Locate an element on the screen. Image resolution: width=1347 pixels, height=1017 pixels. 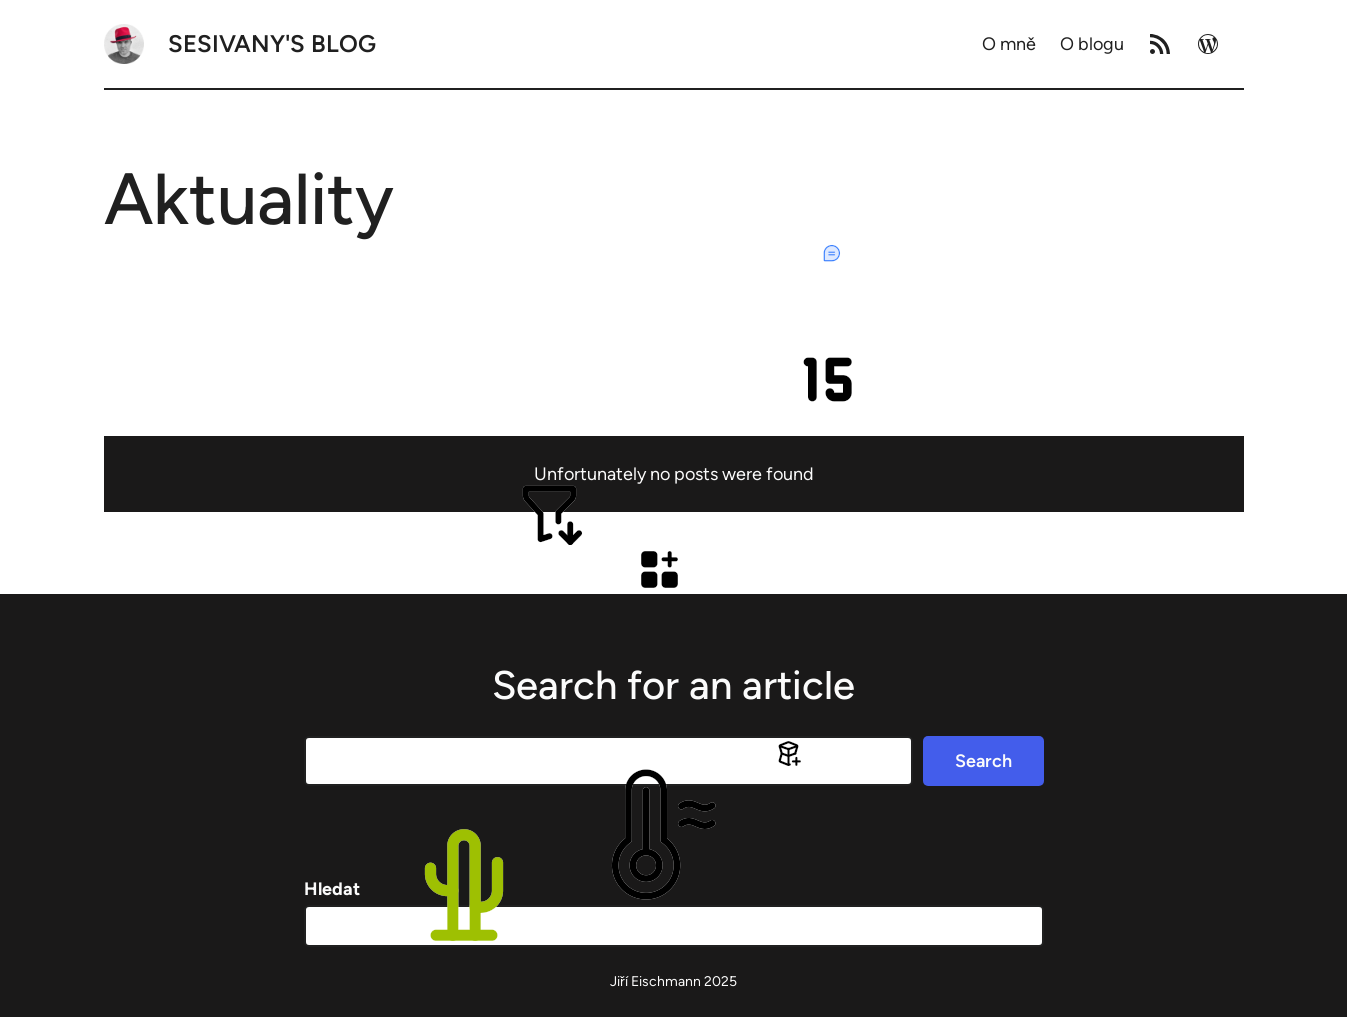
sort filtered results in descending order is located at coordinates (549, 512).